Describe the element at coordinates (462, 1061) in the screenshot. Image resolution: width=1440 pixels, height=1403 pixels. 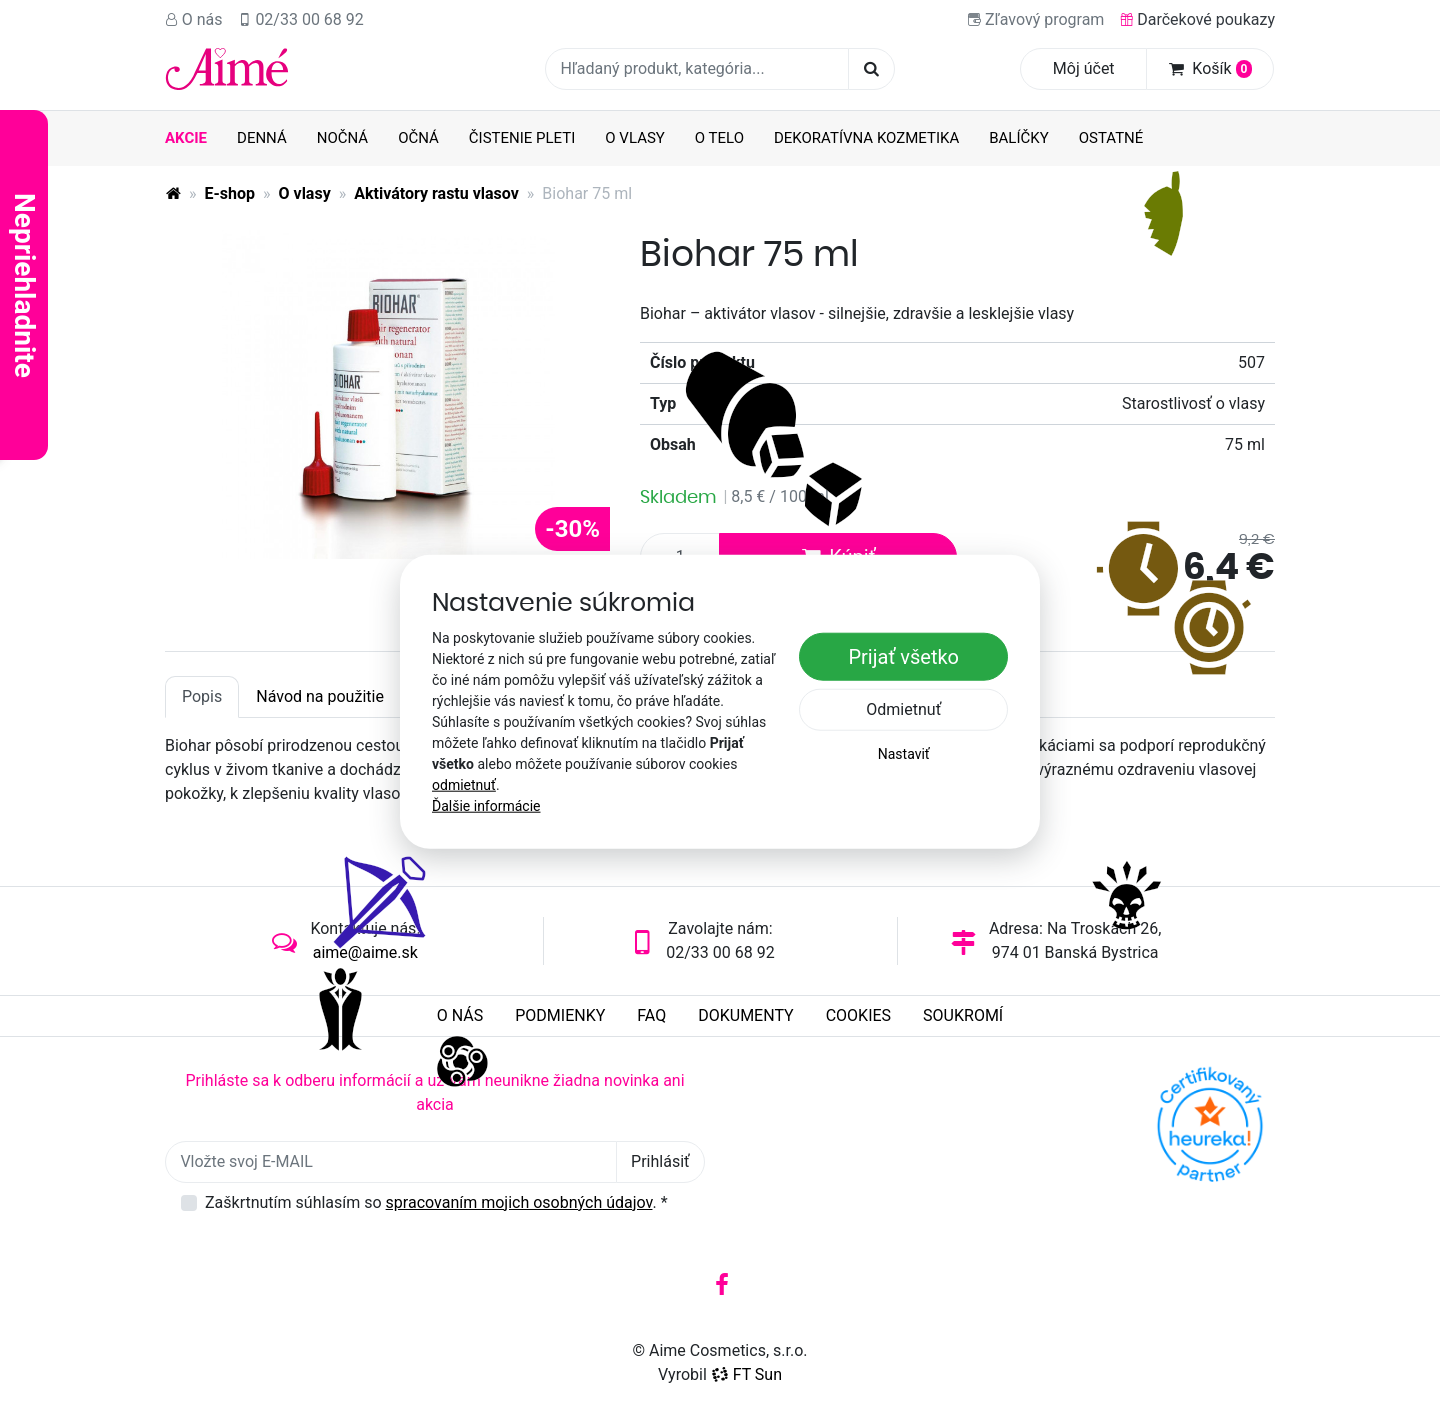
I see `represents balance or harmony in gameplay` at that location.